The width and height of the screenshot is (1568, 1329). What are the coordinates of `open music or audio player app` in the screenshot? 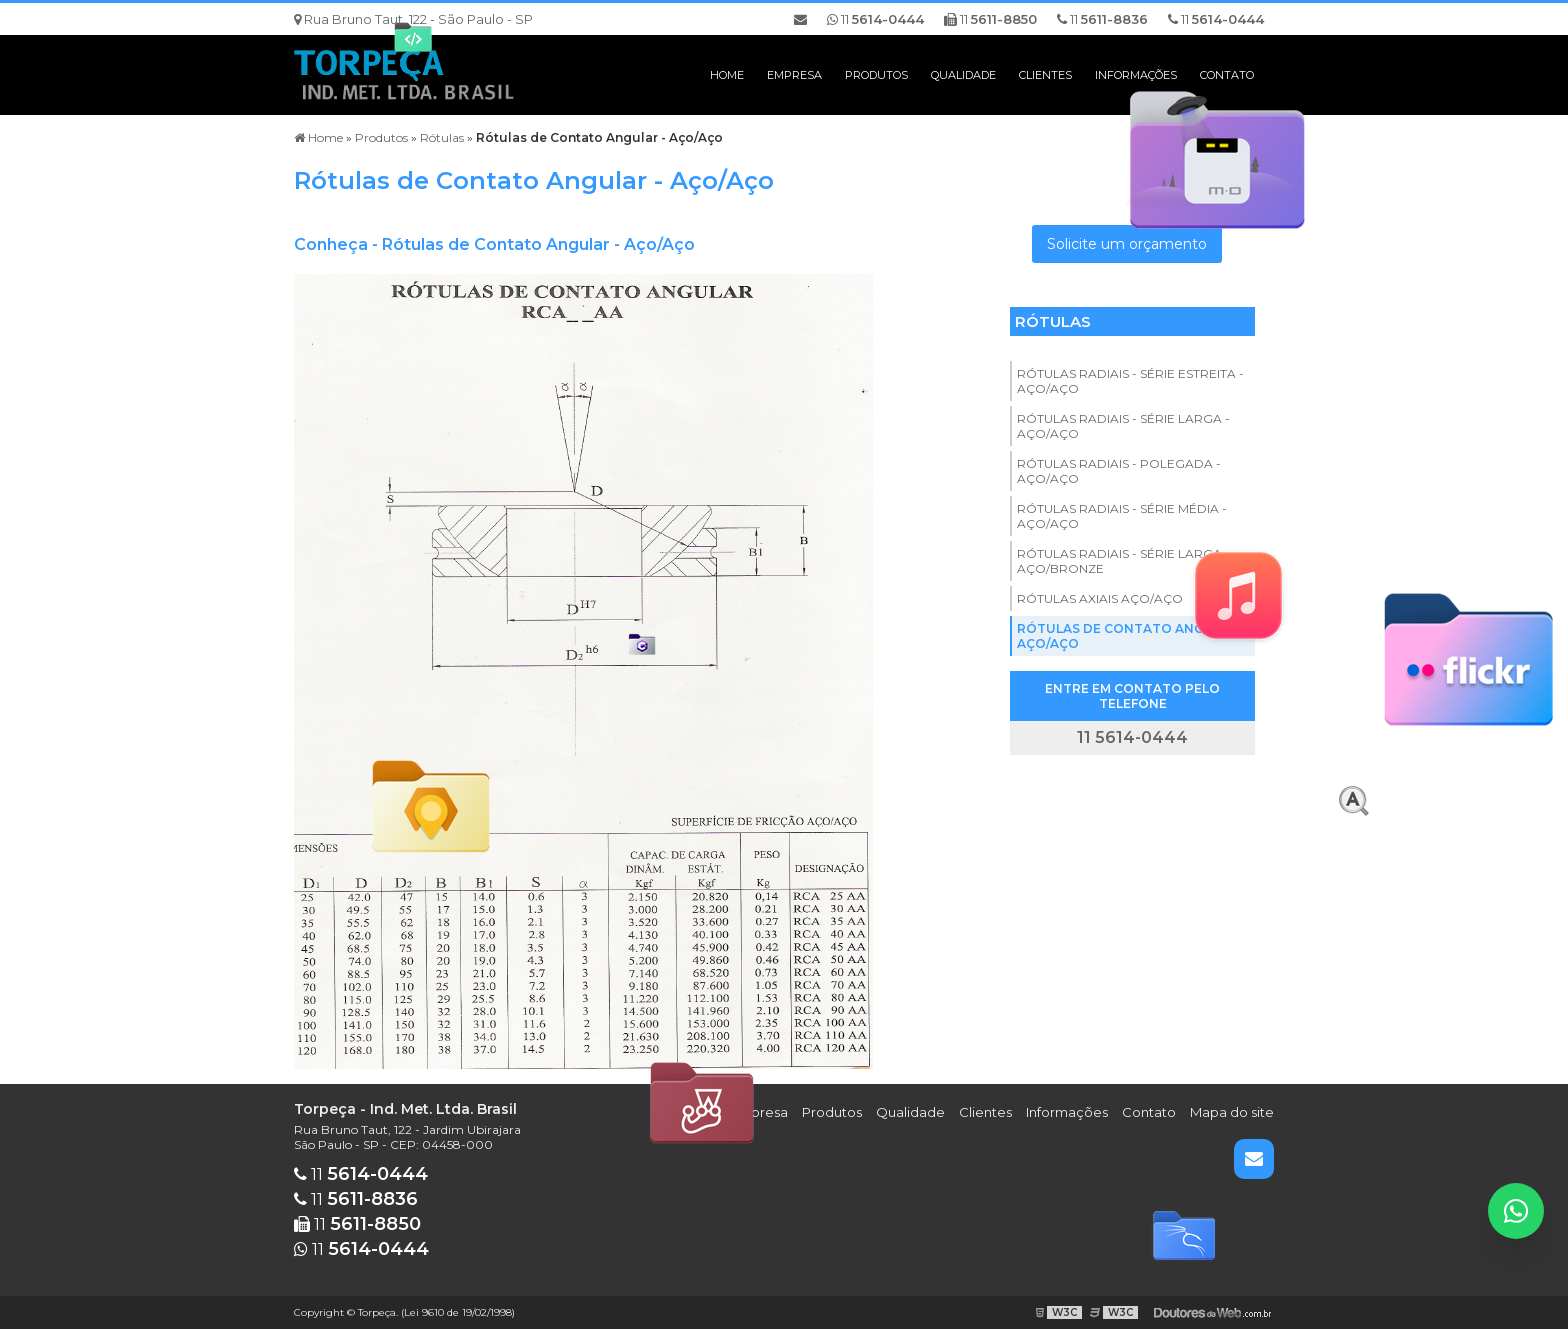 It's located at (1238, 595).